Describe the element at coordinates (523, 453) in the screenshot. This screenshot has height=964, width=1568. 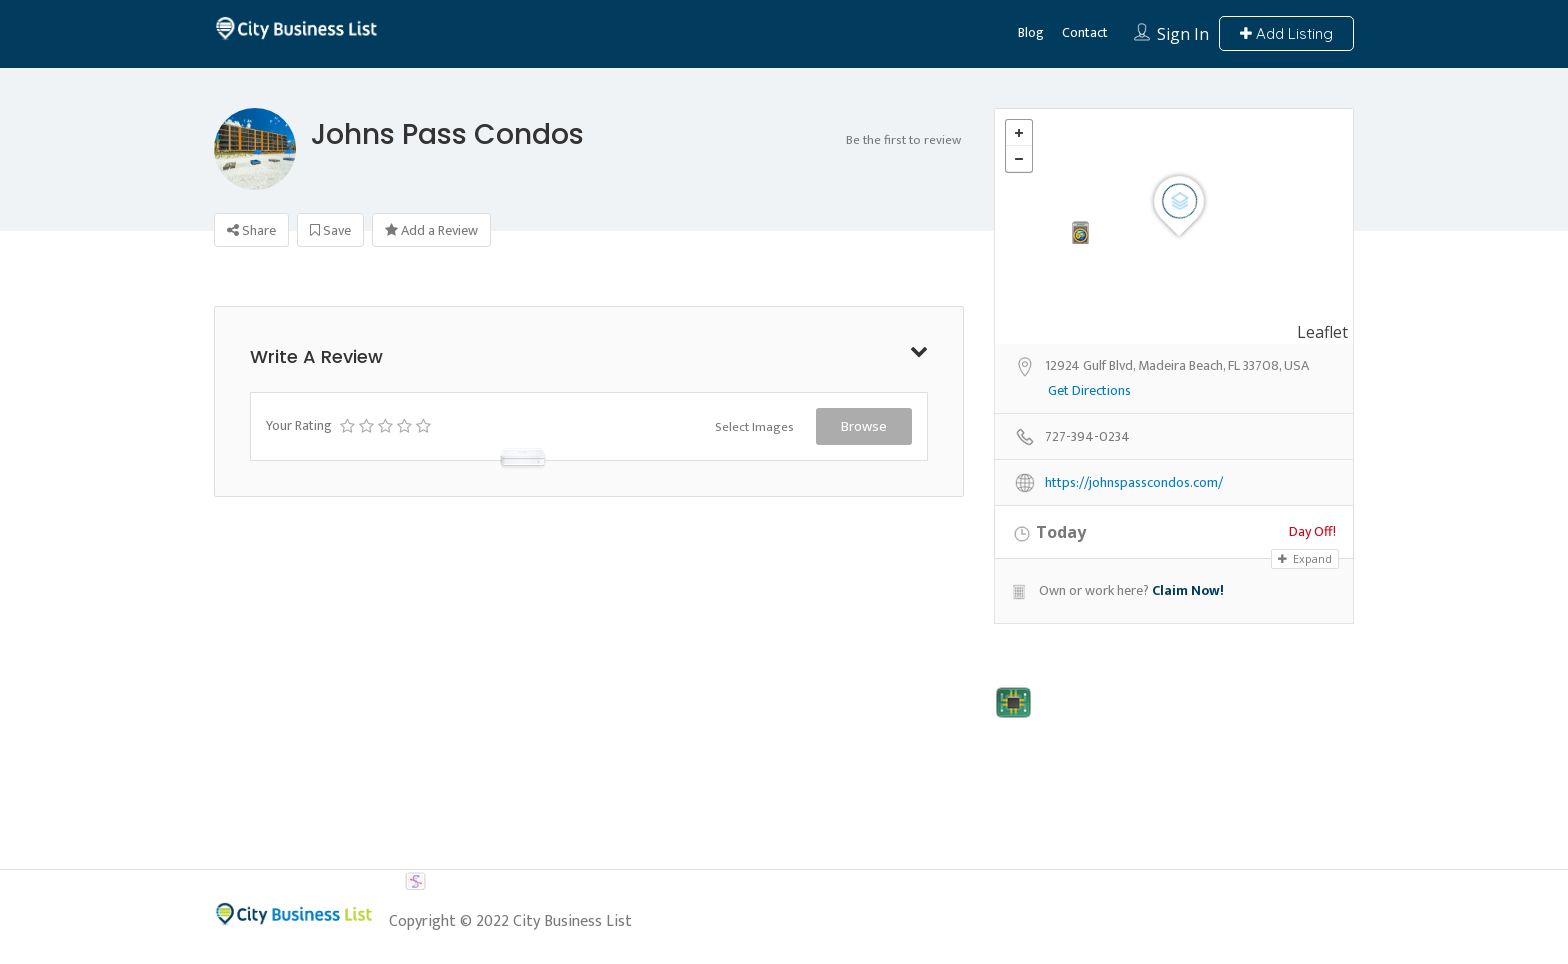
I see `access airport extreme router settings` at that location.